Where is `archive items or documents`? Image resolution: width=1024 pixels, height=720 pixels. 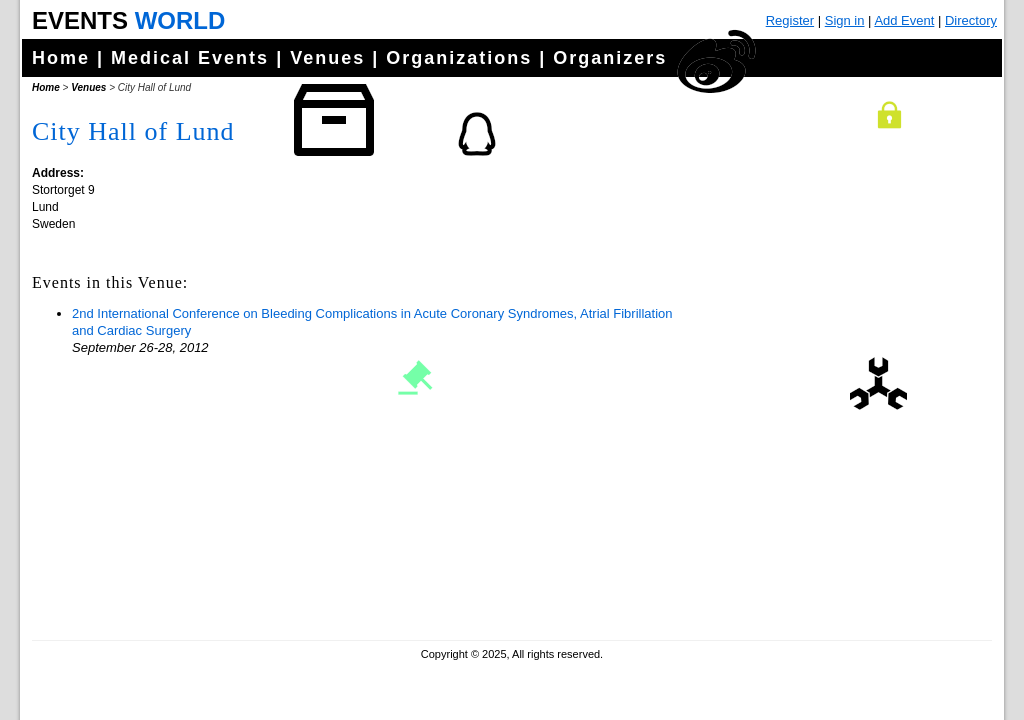 archive items or documents is located at coordinates (334, 120).